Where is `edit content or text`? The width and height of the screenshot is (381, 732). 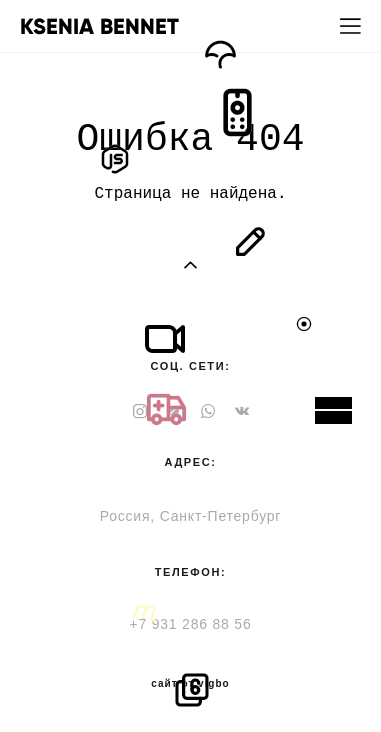
edit content or text is located at coordinates (251, 241).